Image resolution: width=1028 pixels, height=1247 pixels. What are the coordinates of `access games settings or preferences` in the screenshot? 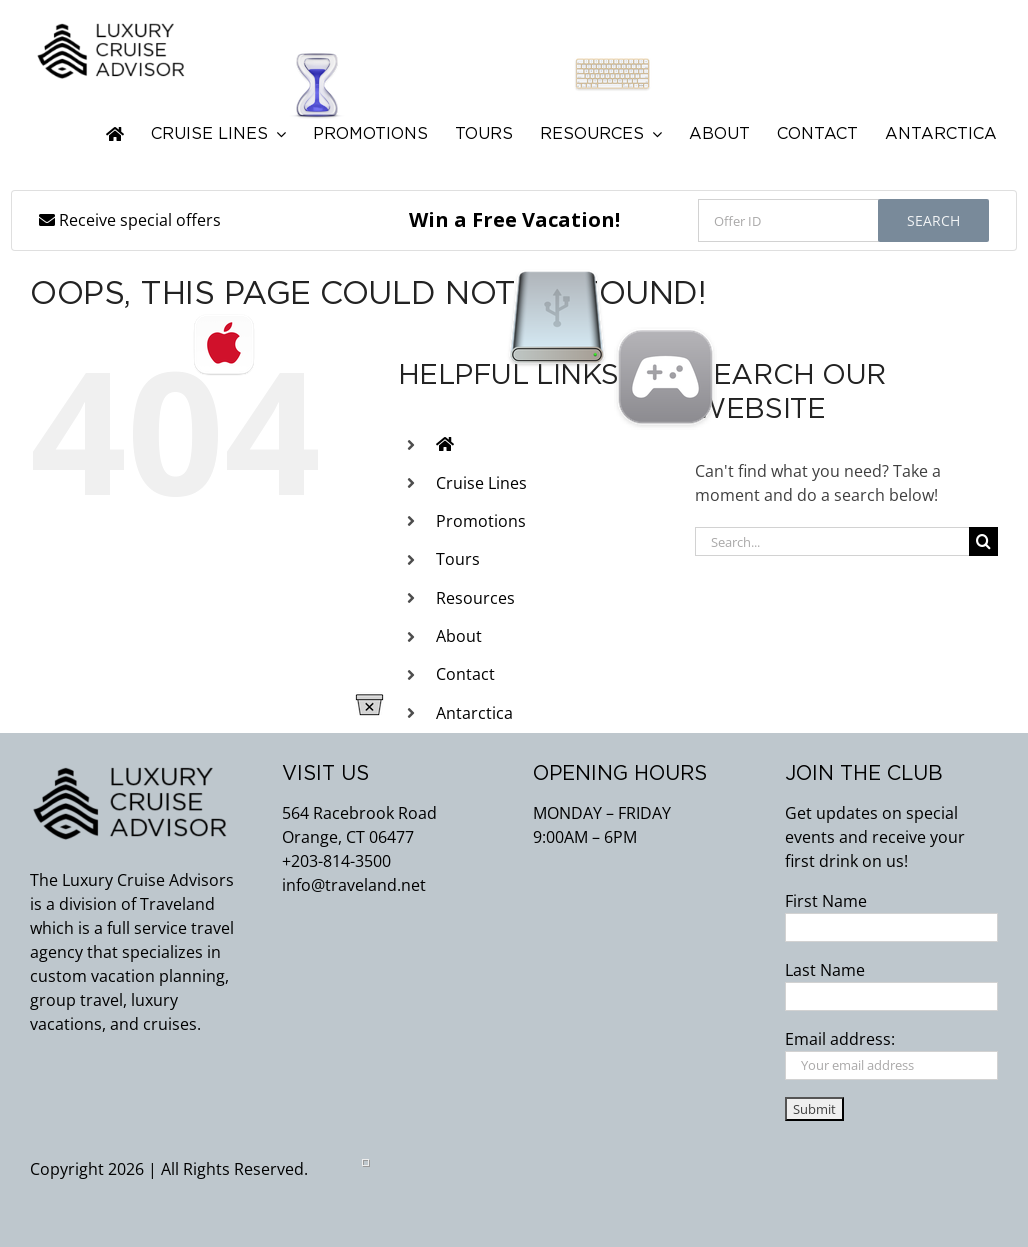 It's located at (665, 378).